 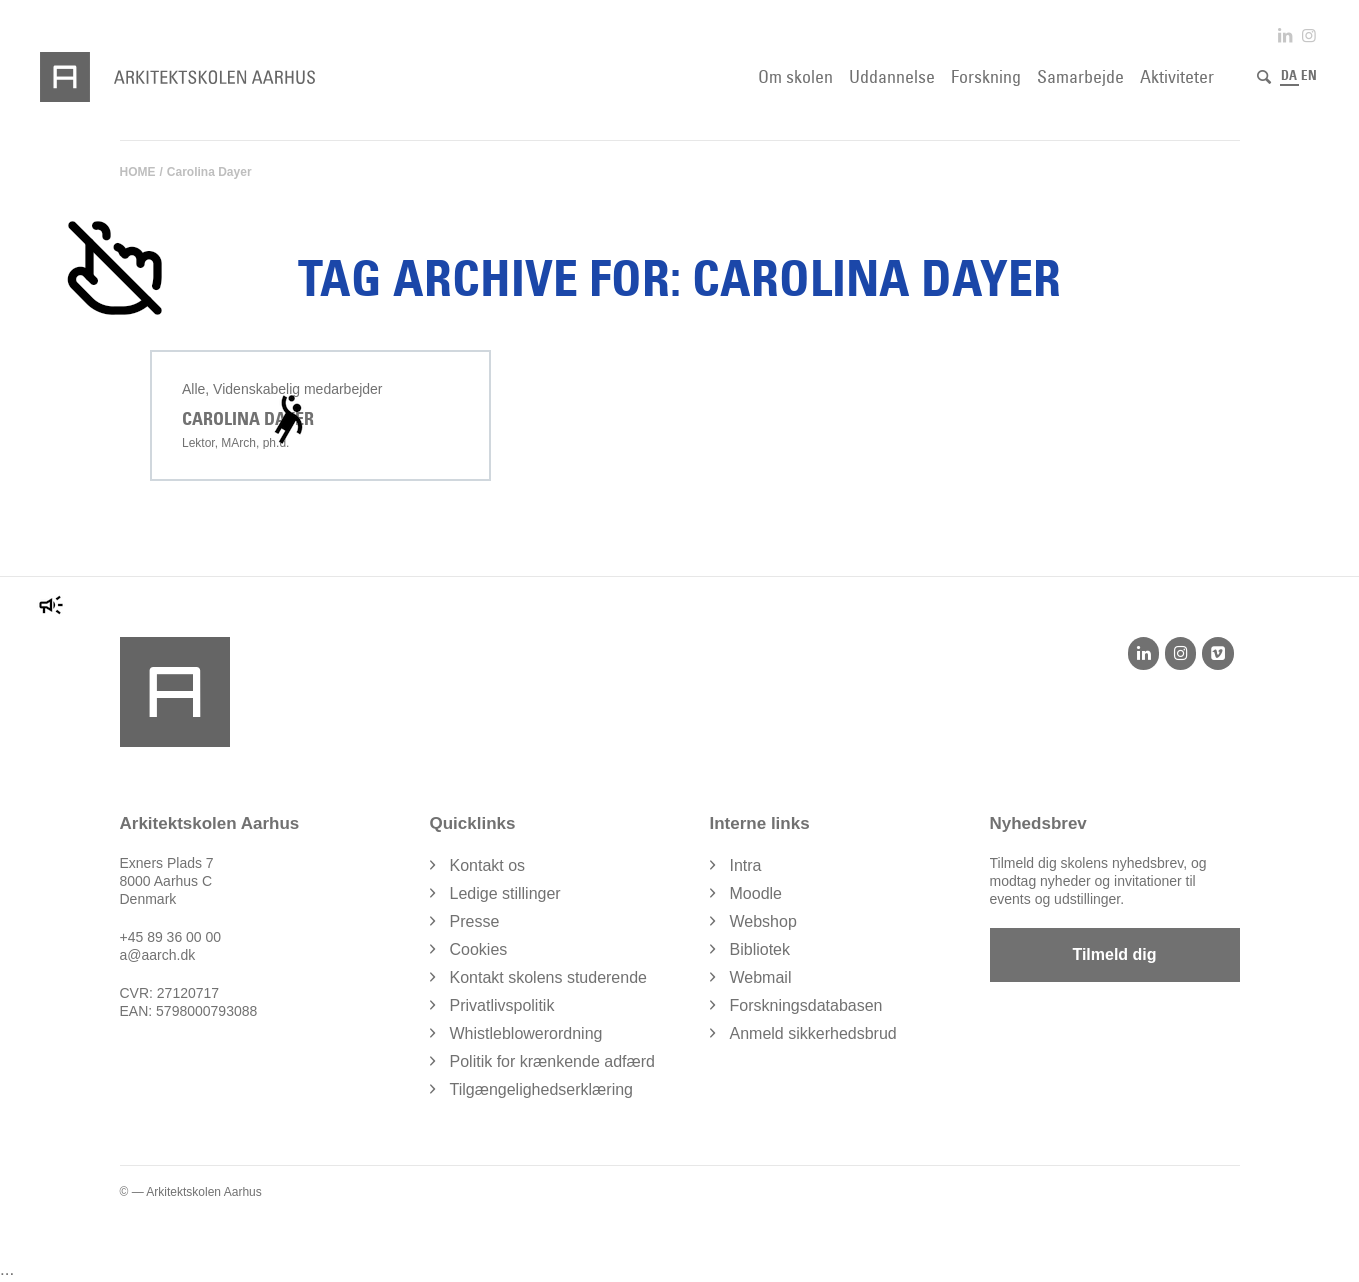 I want to click on access handball sports content, so click(x=288, y=418).